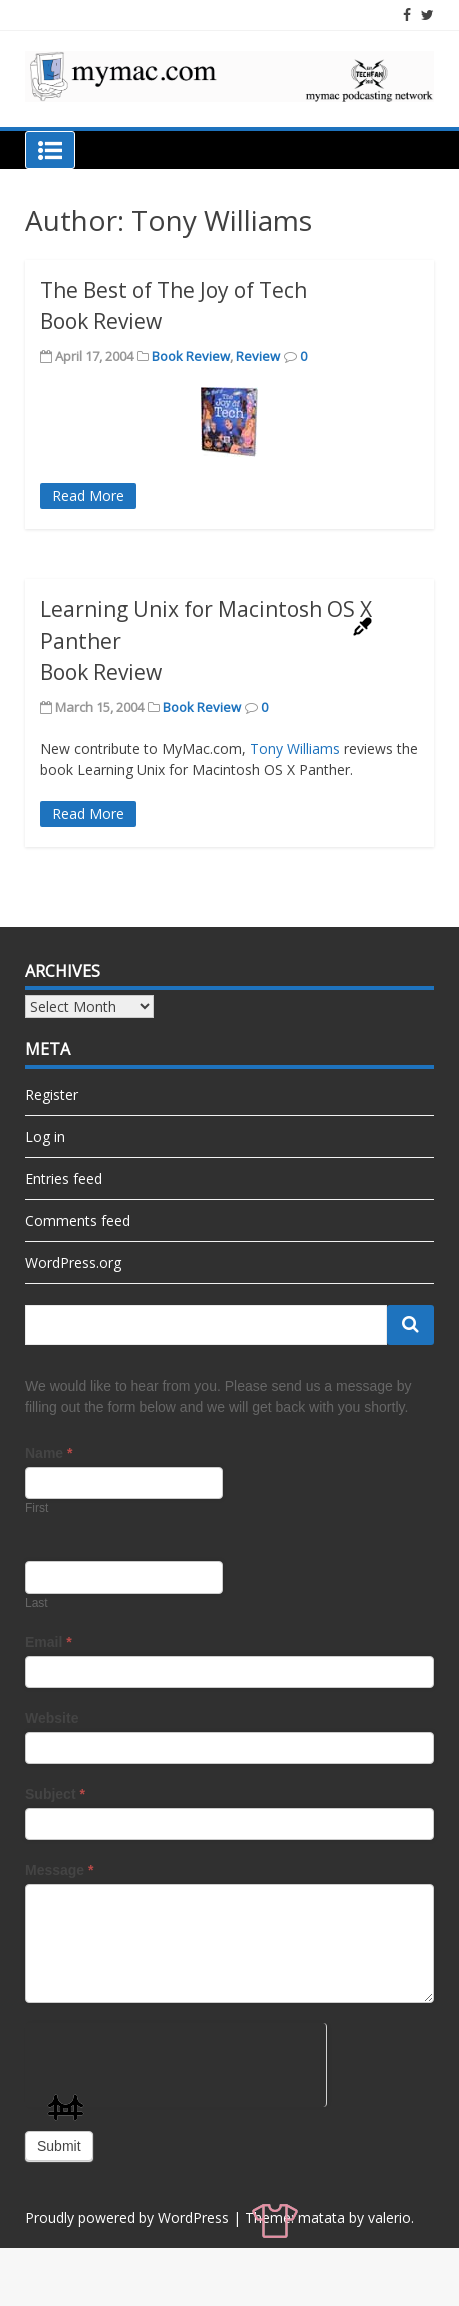  Describe the element at coordinates (275, 2221) in the screenshot. I see `browse clothing or apparel category` at that location.